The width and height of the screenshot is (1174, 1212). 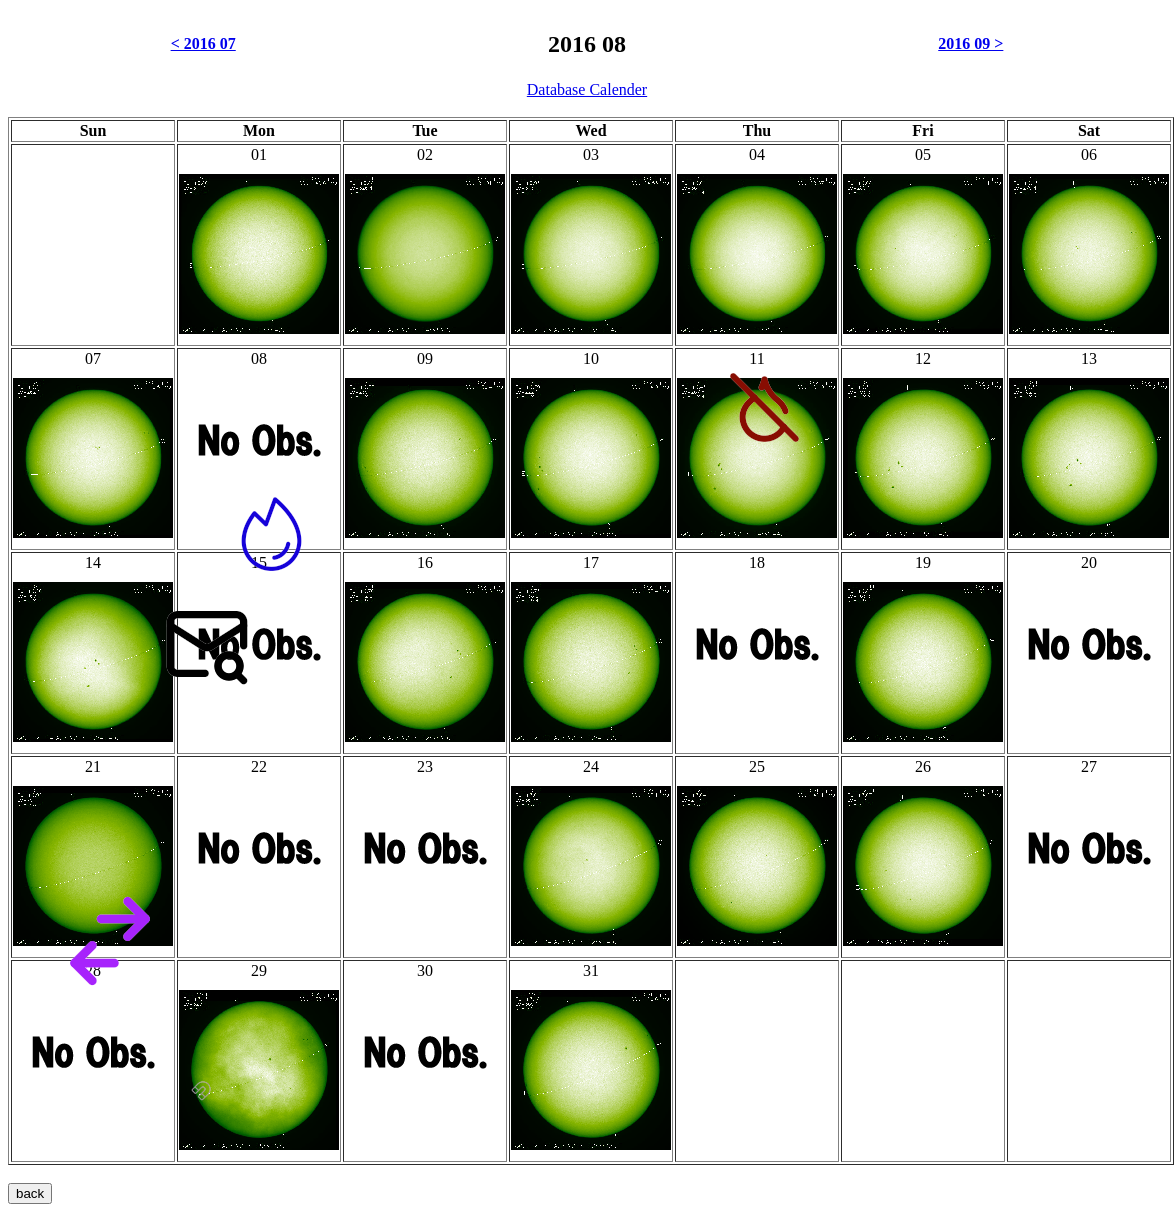 What do you see at coordinates (207, 644) in the screenshot?
I see `search your emails` at bounding box center [207, 644].